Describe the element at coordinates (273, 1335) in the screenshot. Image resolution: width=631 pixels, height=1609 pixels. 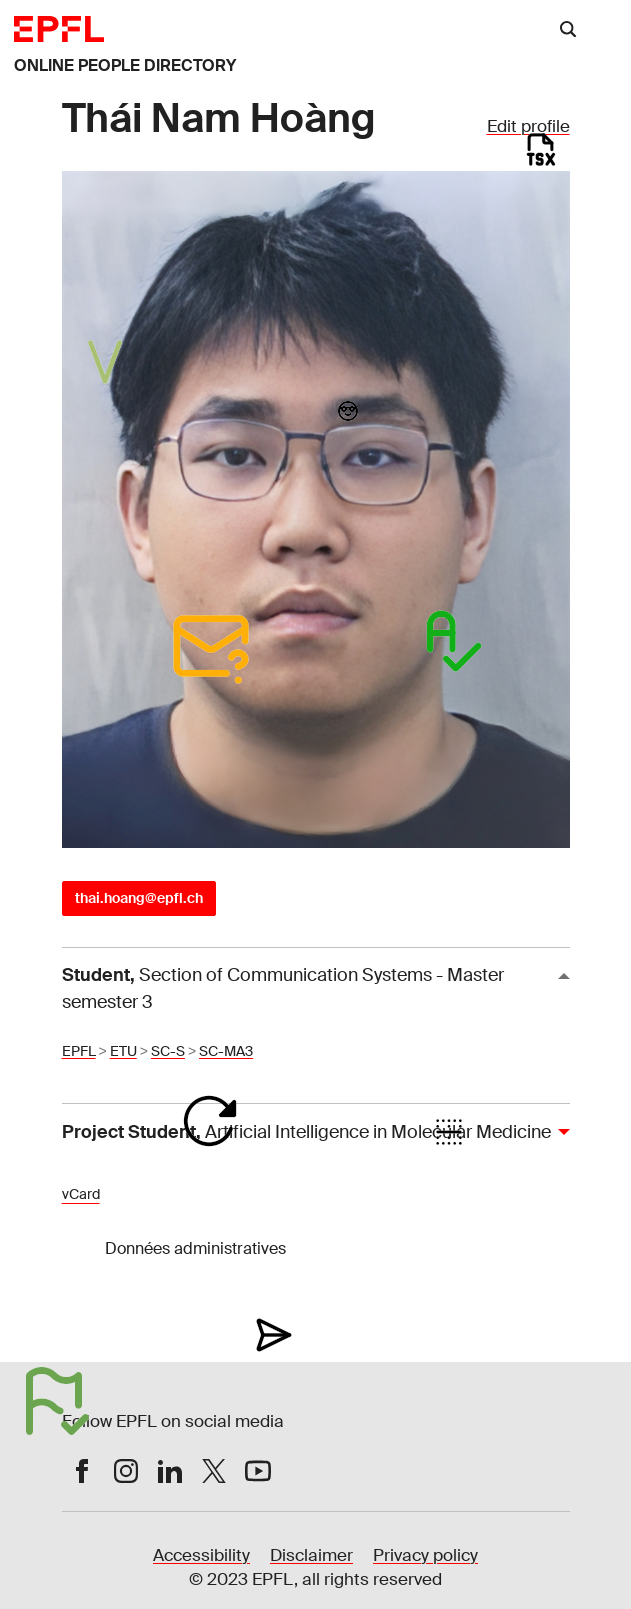
I see `send a message` at that location.